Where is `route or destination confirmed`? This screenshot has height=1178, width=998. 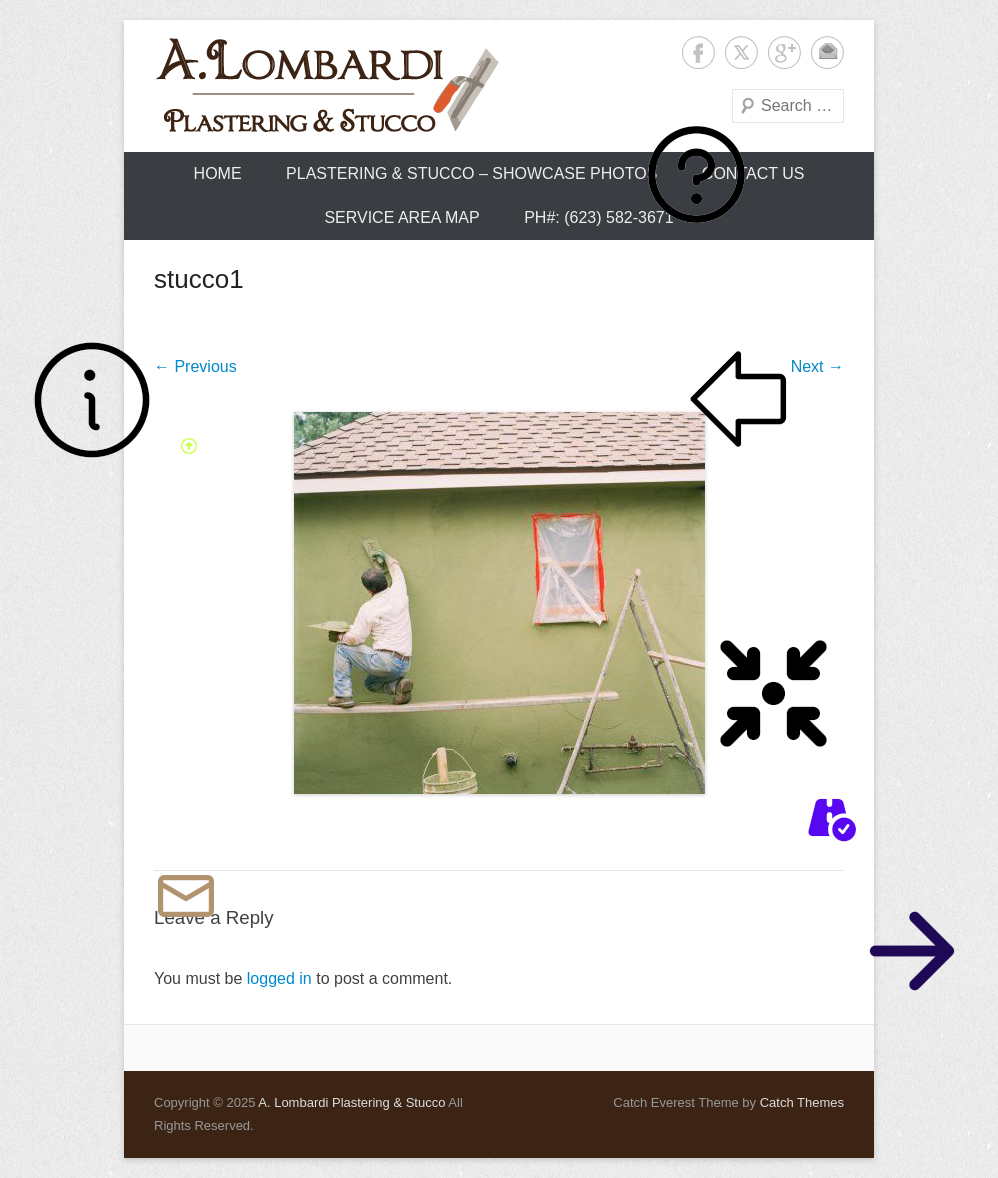
route or destination confirmed is located at coordinates (829, 817).